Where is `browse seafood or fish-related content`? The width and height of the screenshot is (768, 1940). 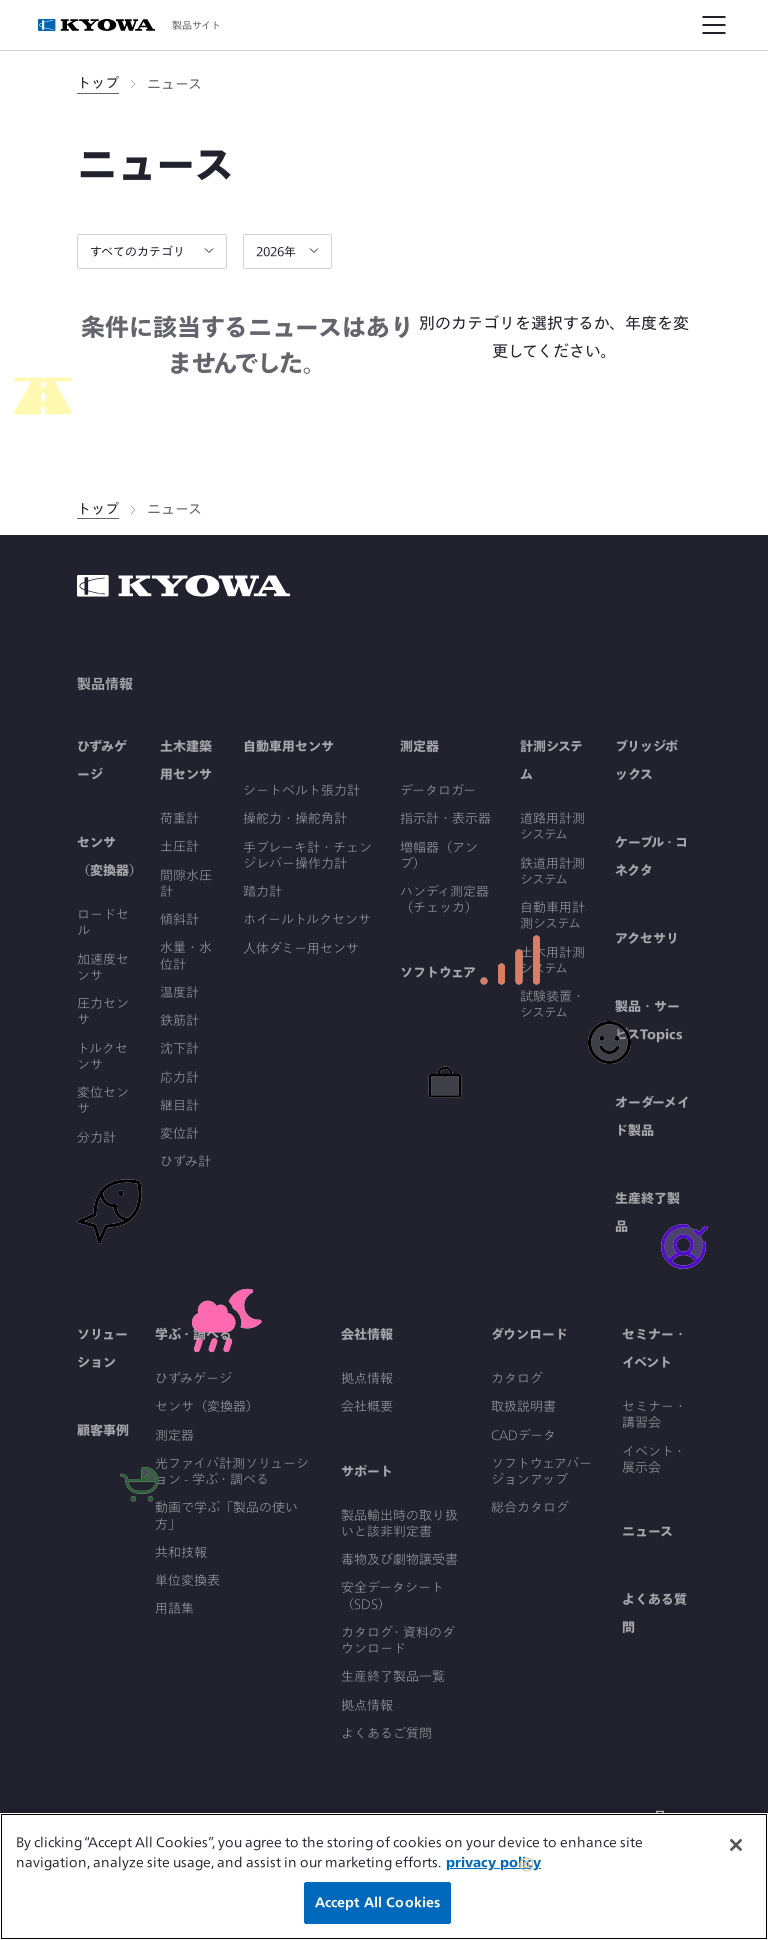 browse seafood or fish-related content is located at coordinates (113, 1208).